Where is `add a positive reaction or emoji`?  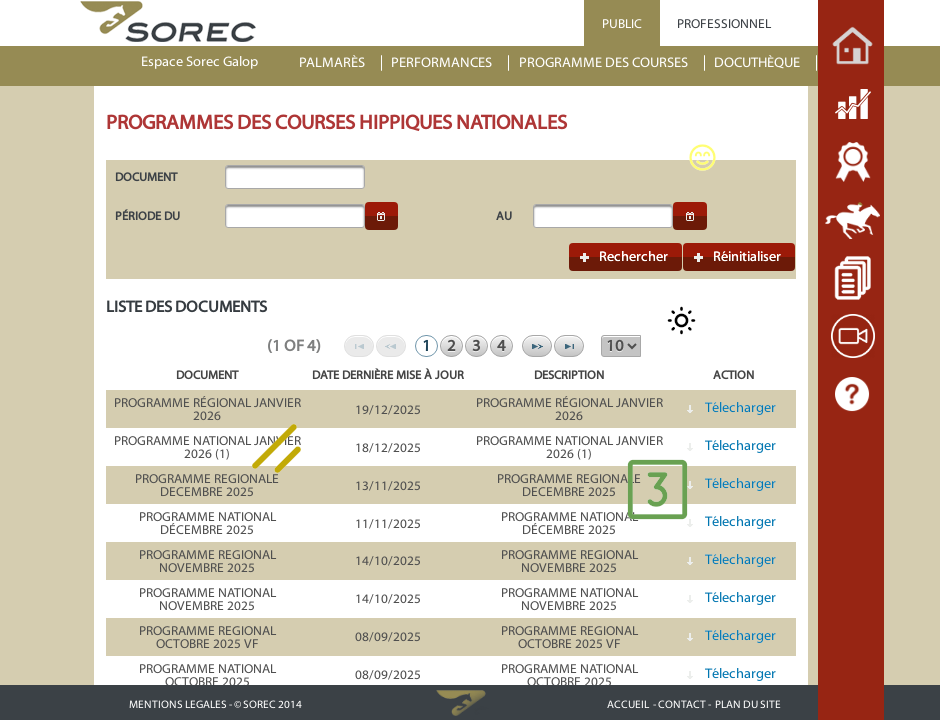
add a positive reaction or emoji is located at coordinates (702, 157).